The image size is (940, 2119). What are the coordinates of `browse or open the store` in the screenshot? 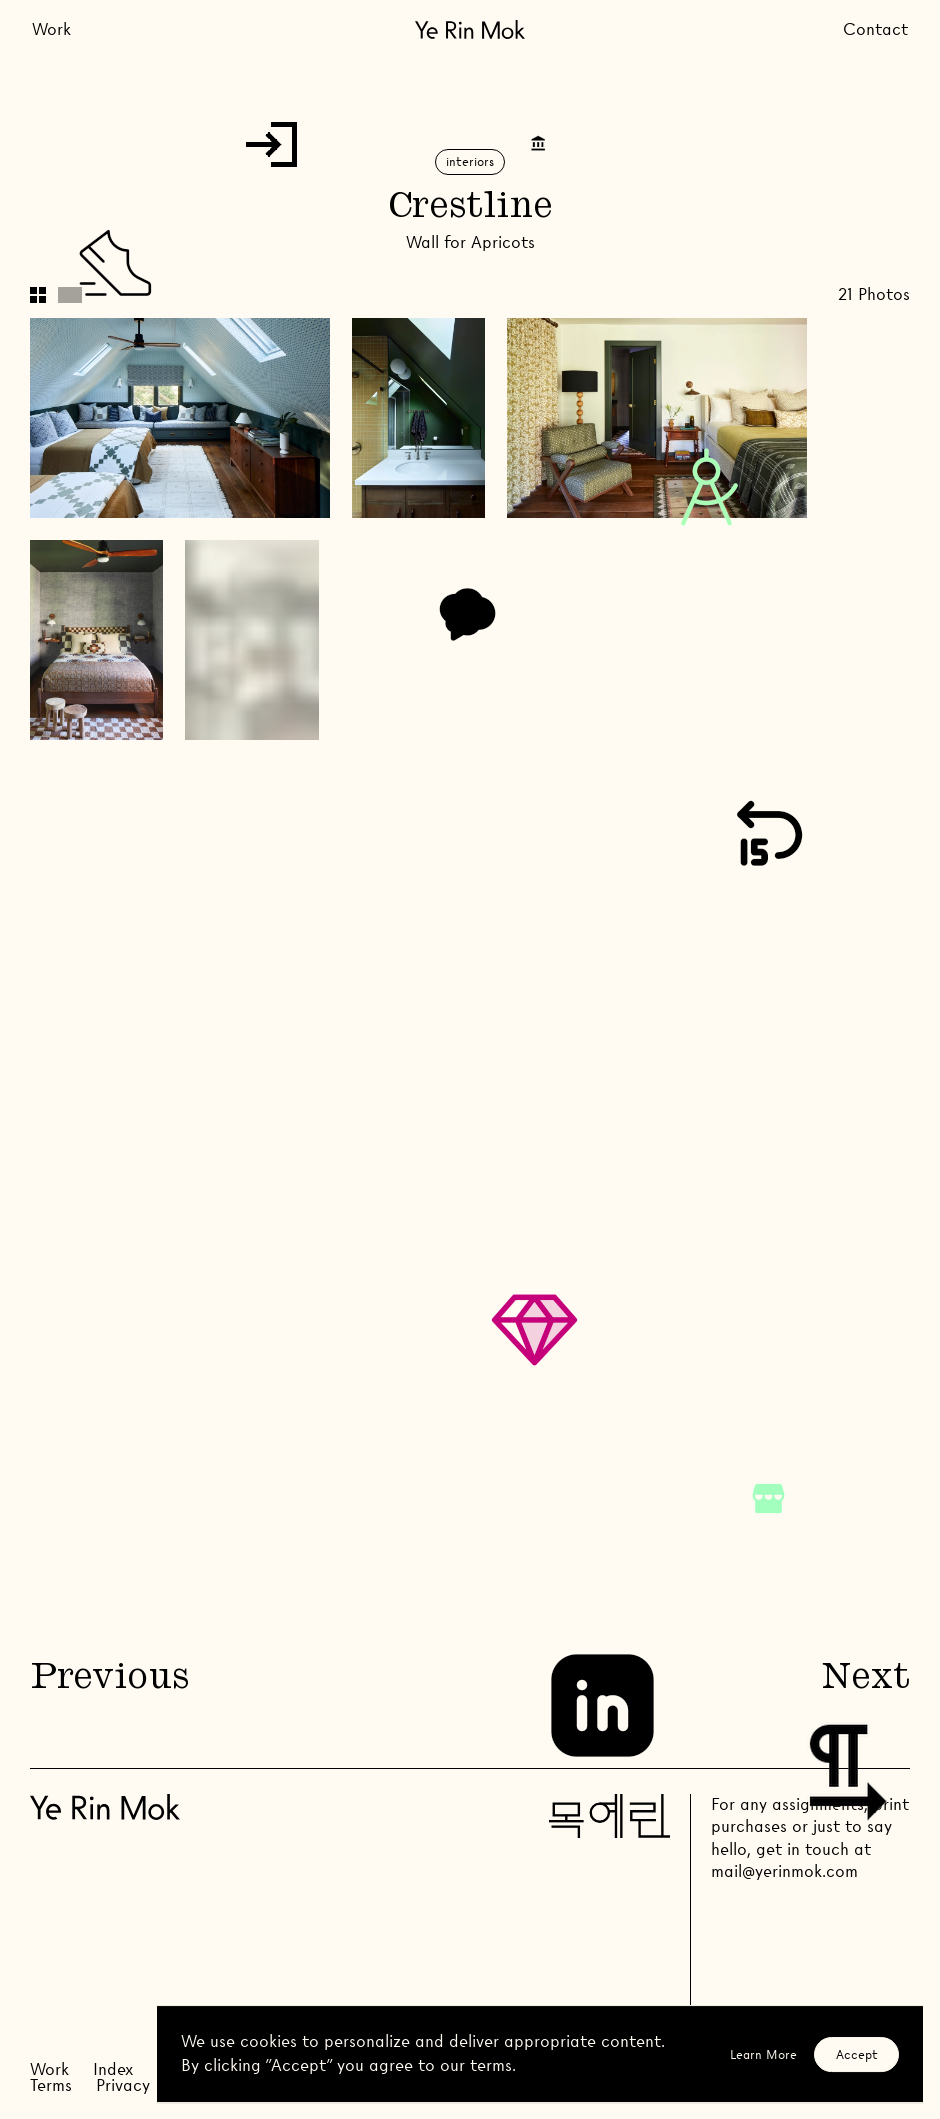 It's located at (768, 1498).